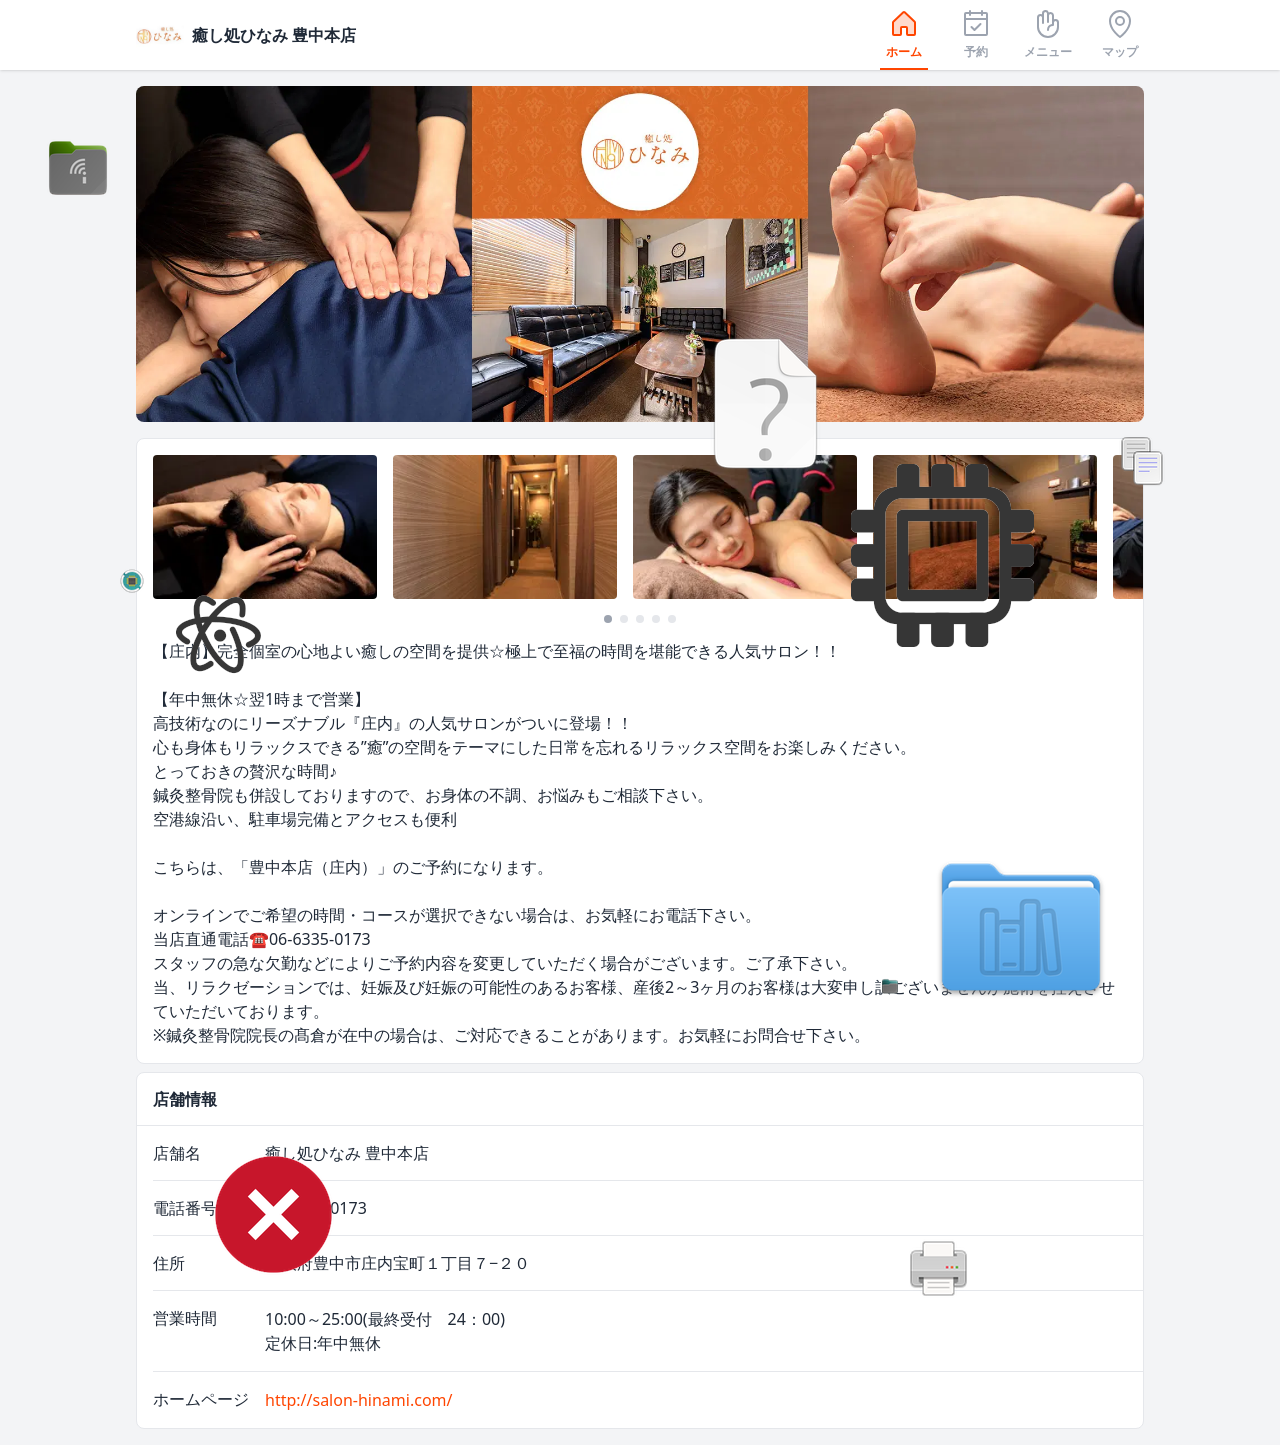 This screenshot has height=1445, width=1280. Describe the element at coordinates (1021, 927) in the screenshot. I see `open media library folder` at that location.